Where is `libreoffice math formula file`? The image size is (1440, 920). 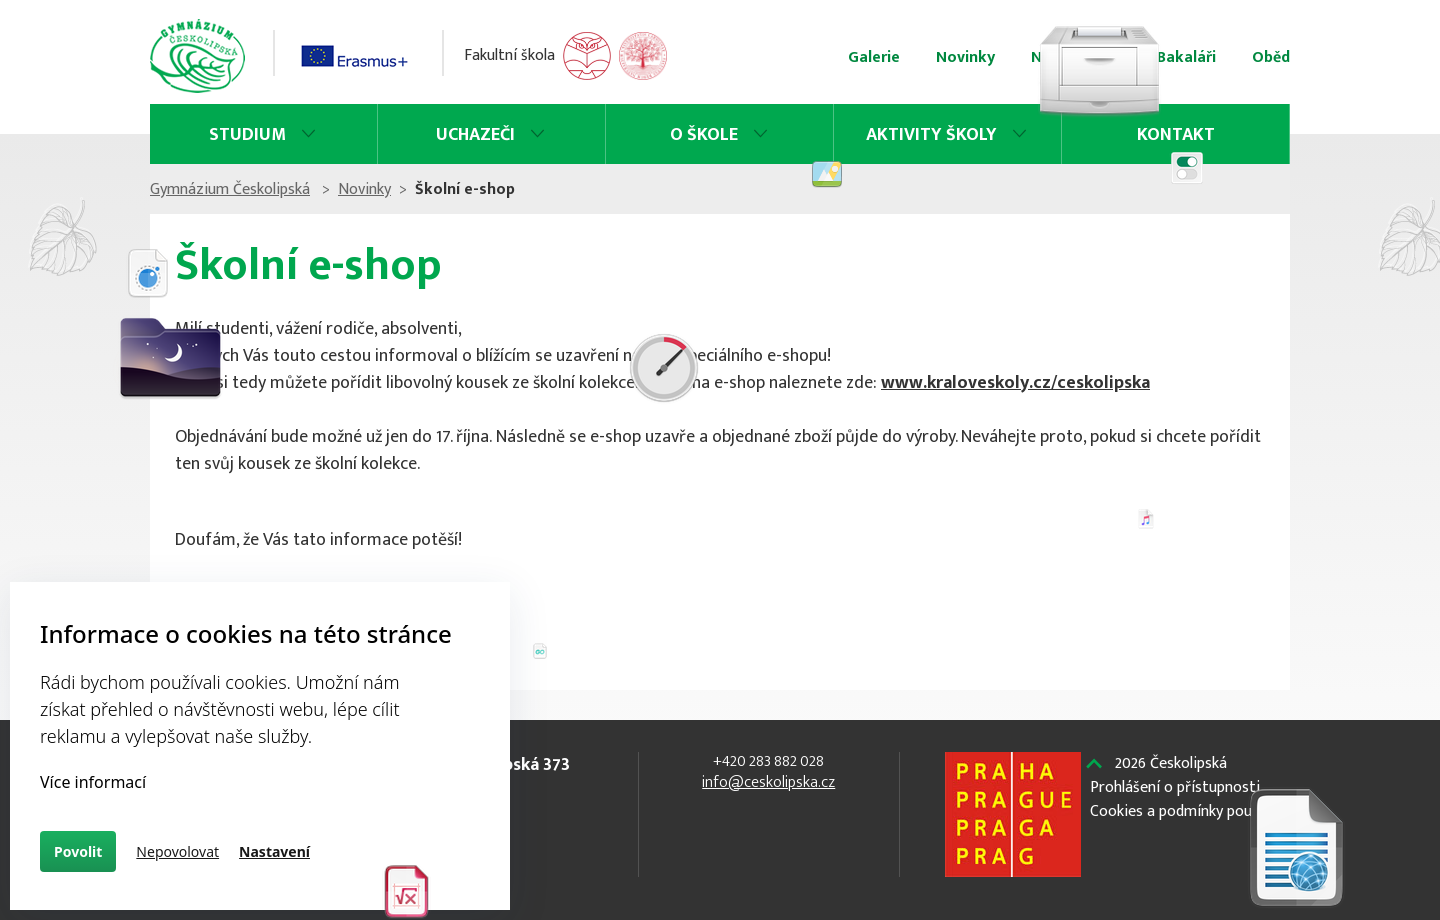
libreoffice math formula file is located at coordinates (406, 891).